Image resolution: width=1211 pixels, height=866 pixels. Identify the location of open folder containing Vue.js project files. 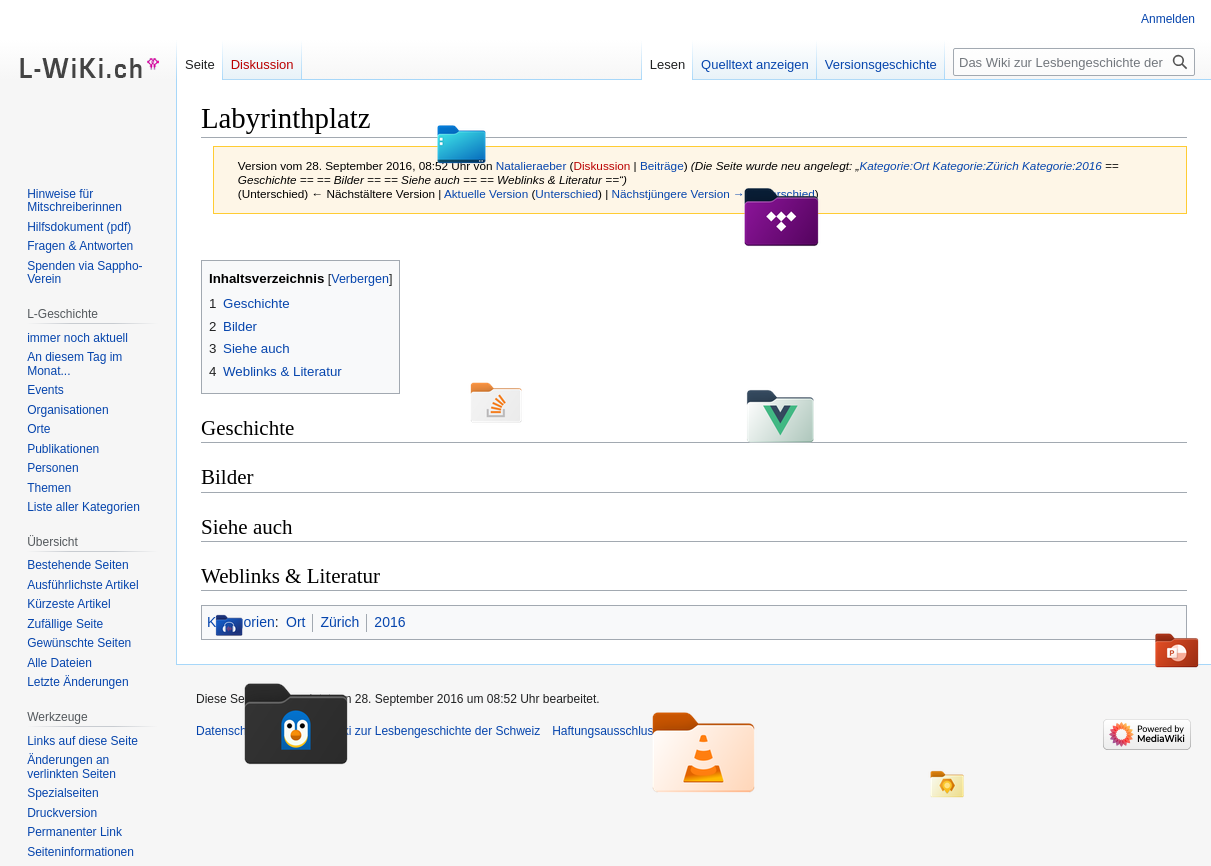
(780, 418).